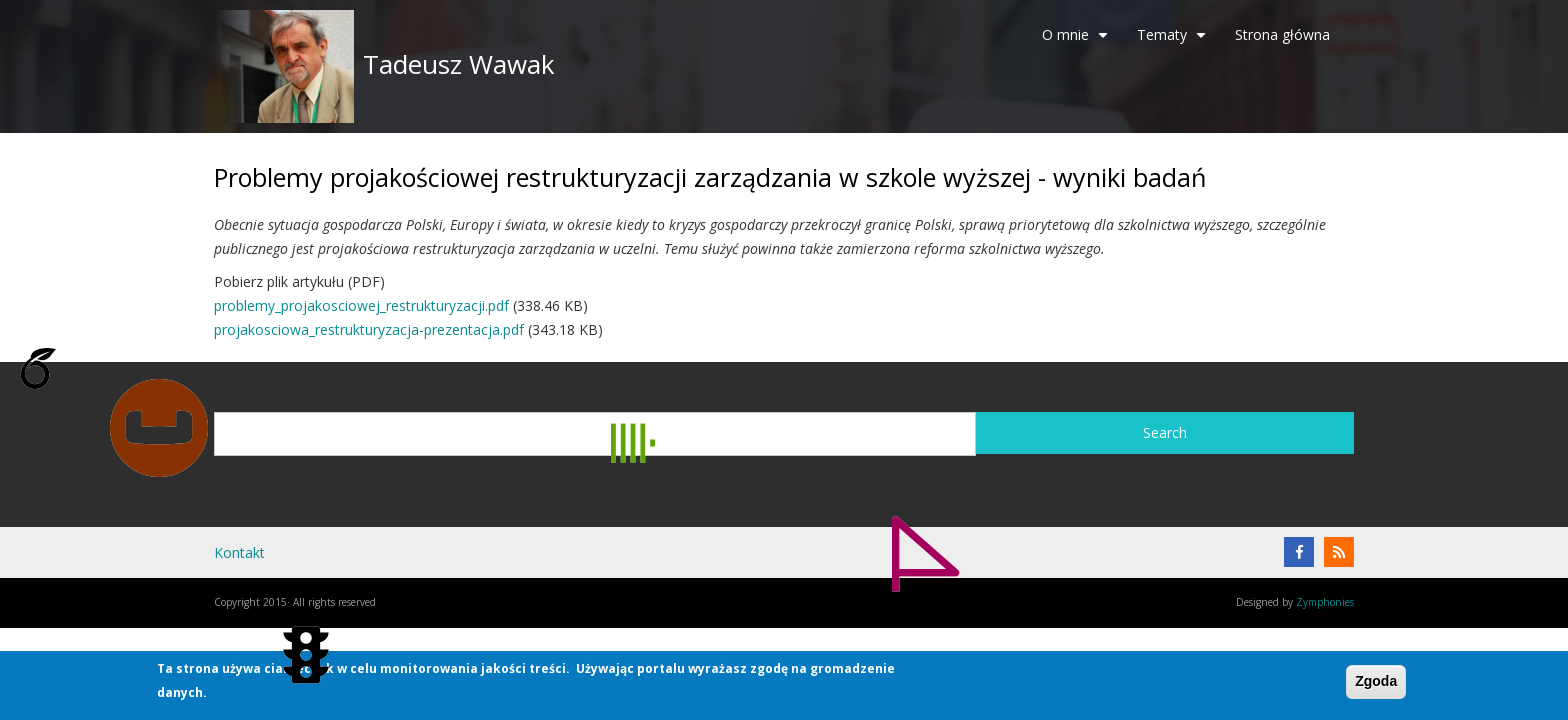 This screenshot has height=720, width=1568. What do you see at coordinates (306, 655) in the screenshot?
I see `view traffic conditions` at bounding box center [306, 655].